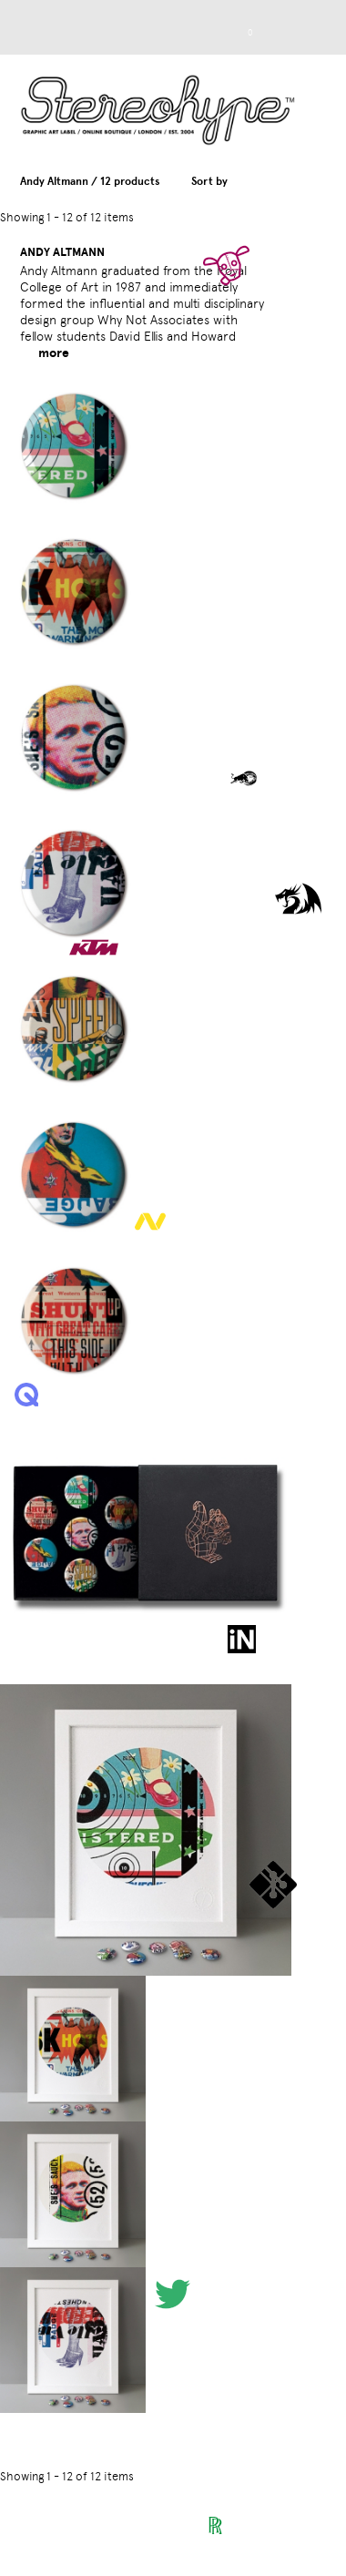 This screenshot has width=346, height=2576. What do you see at coordinates (298, 898) in the screenshot?
I see `redragon brand logo` at bounding box center [298, 898].